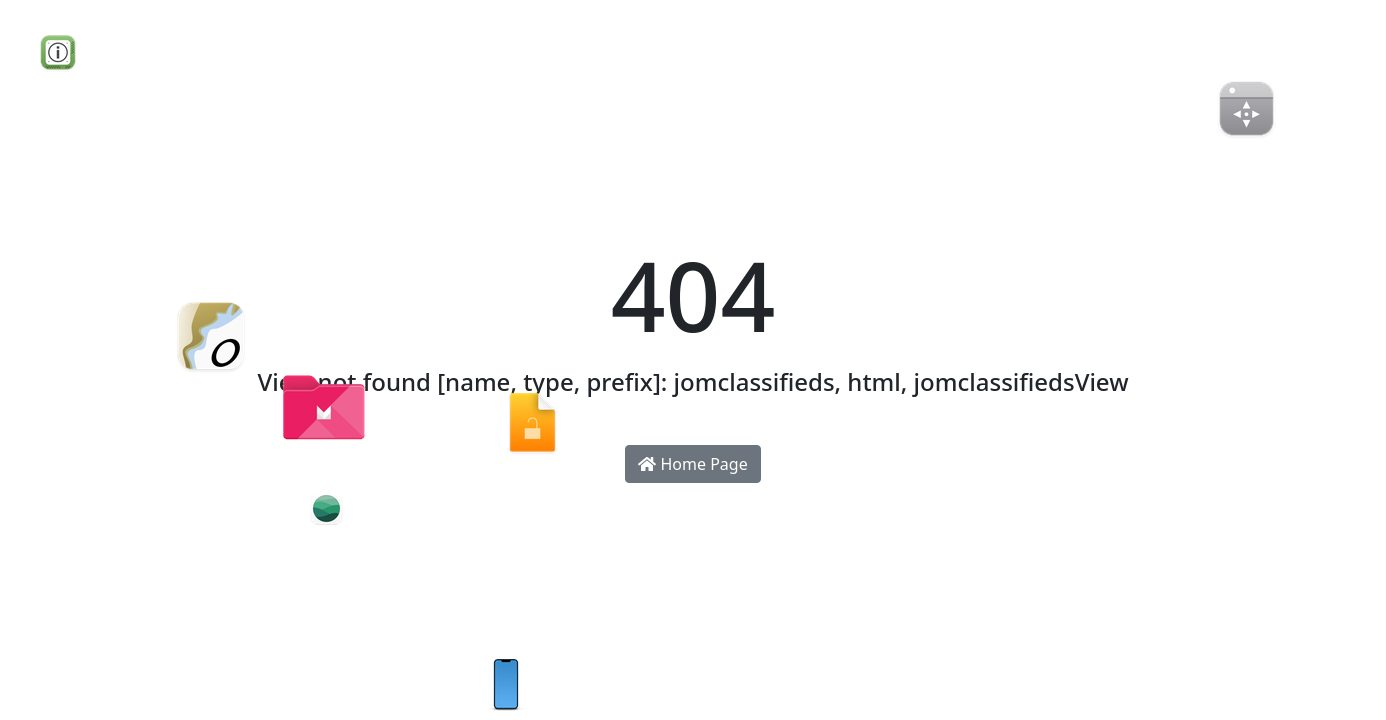 This screenshot has height=720, width=1386. Describe the element at coordinates (58, 53) in the screenshot. I see `view hardware information and system specs` at that location.